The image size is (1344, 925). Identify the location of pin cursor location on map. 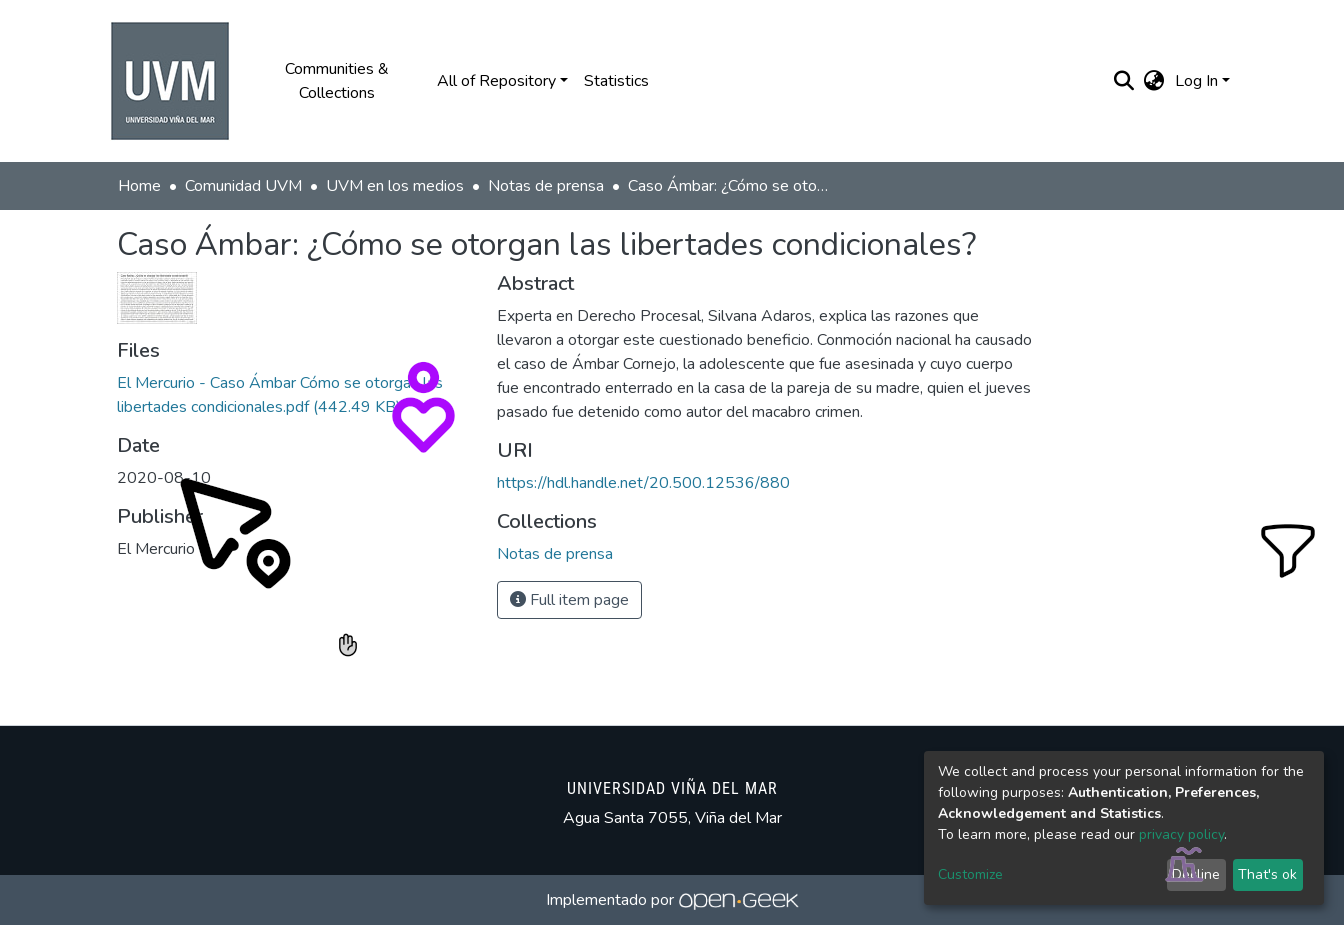
(230, 528).